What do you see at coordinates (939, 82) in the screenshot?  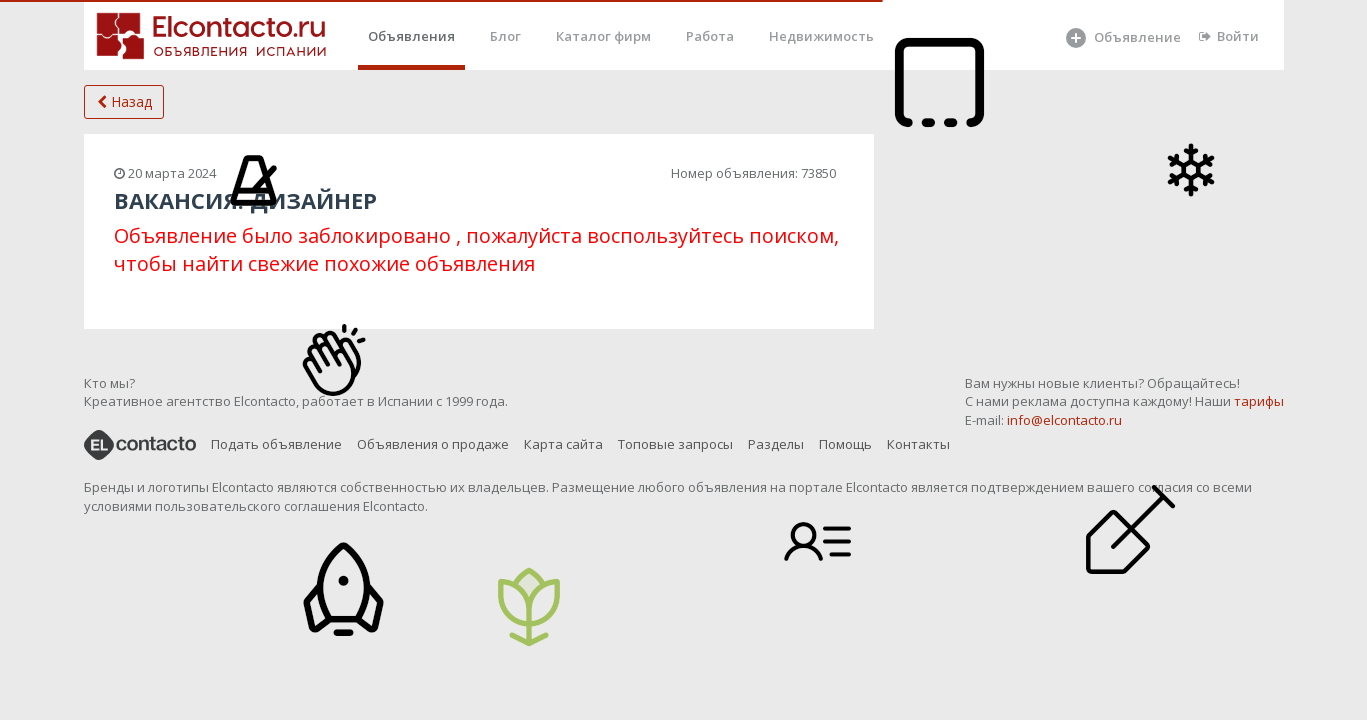 I see `indicates a container with a collapsible or expandable bottom section` at bounding box center [939, 82].